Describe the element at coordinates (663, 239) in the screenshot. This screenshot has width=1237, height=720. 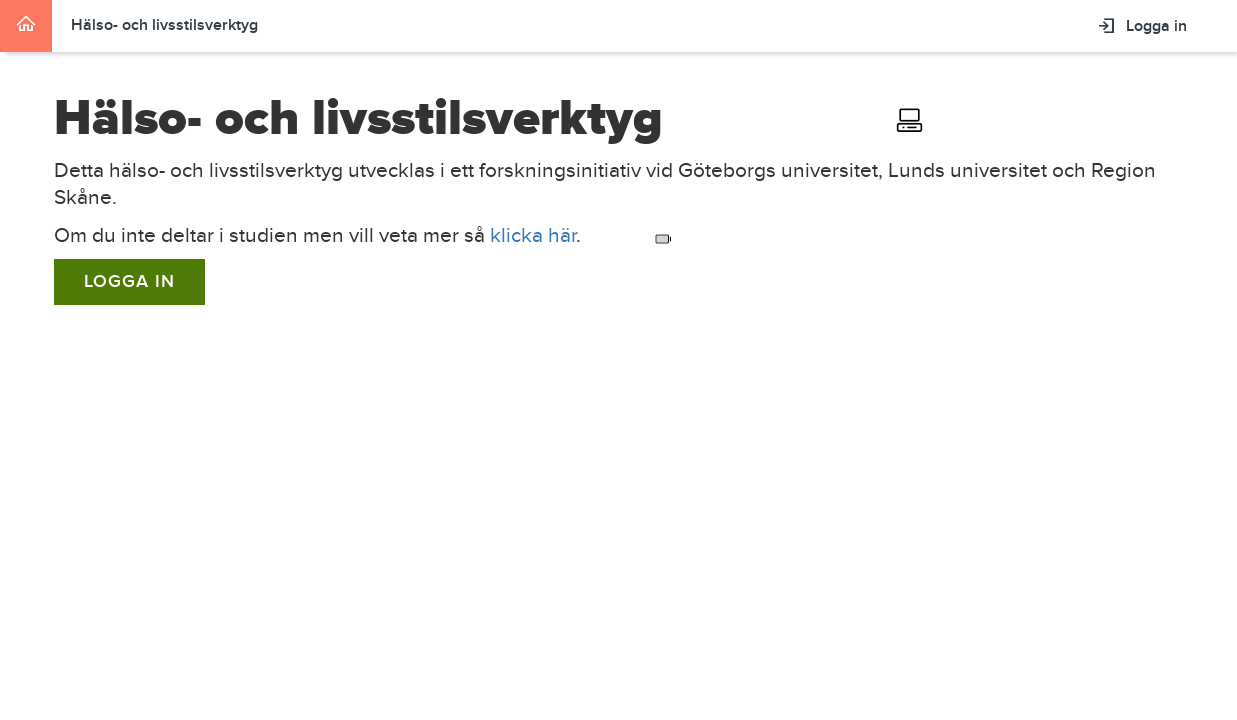
I see `indicates battery is empty or depleted` at that location.